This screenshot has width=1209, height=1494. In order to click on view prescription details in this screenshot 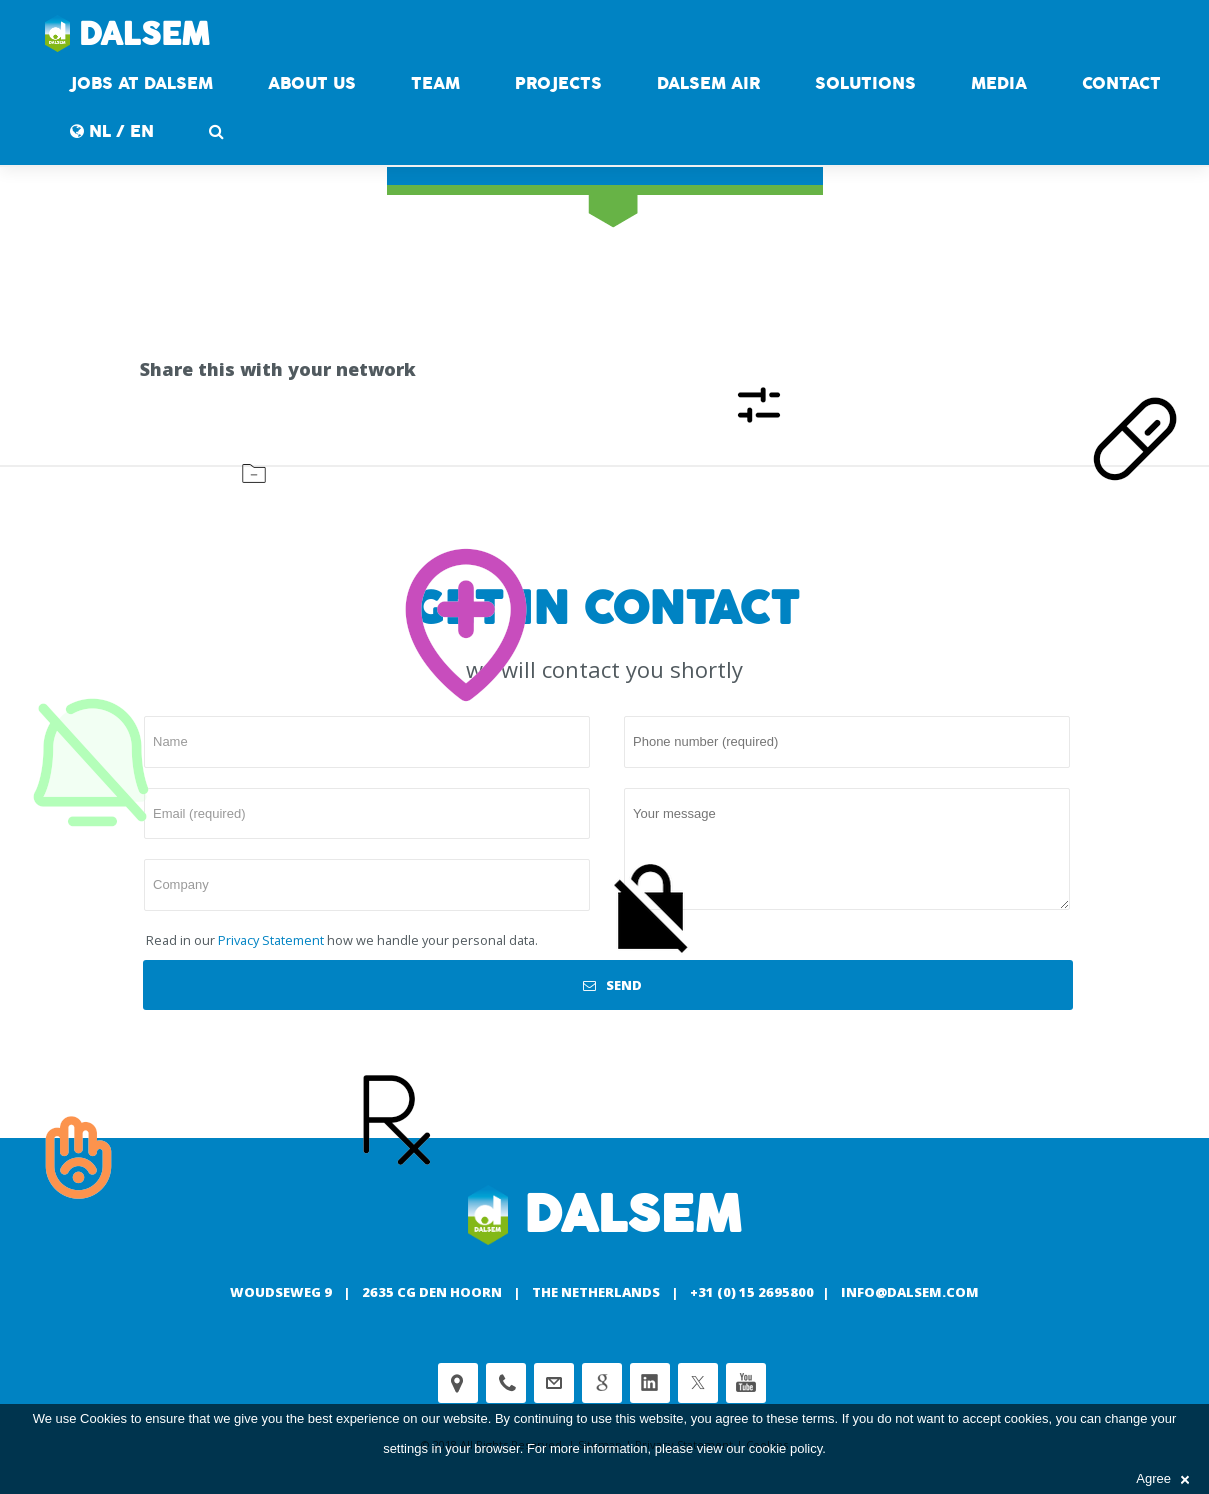, I will do `click(393, 1120)`.